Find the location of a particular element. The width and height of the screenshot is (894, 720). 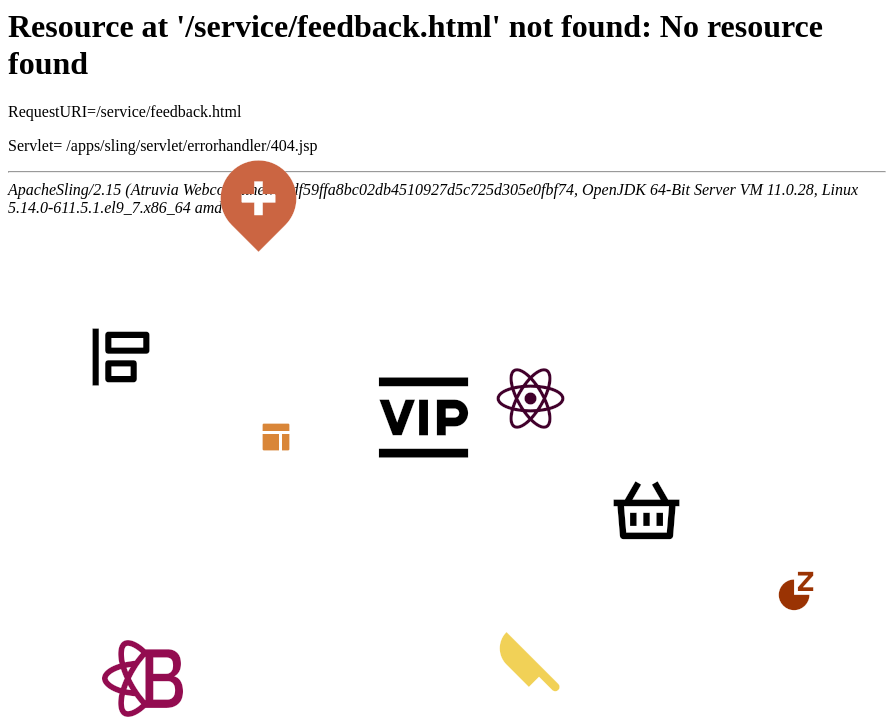

react-bootstrap framework logo is located at coordinates (142, 678).